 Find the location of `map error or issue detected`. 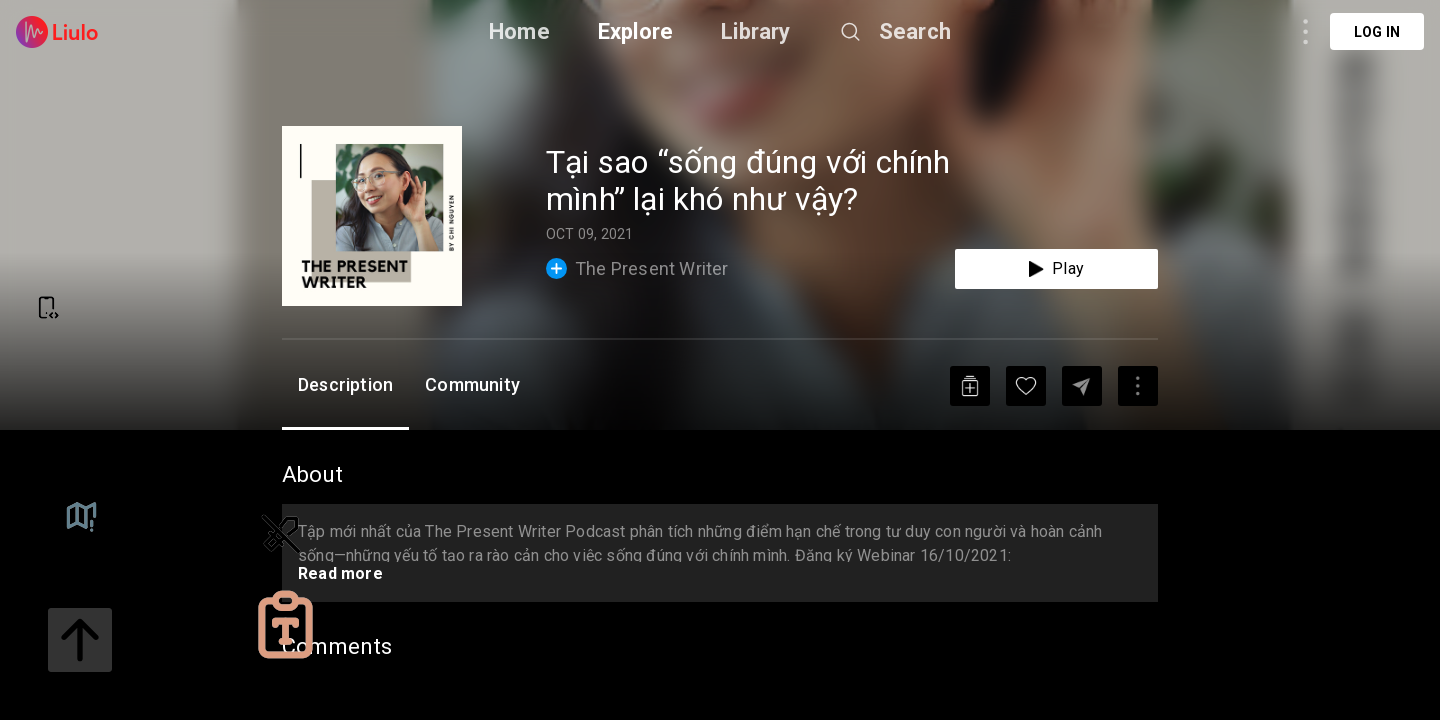

map error or issue detected is located at coordinates (81, 515).